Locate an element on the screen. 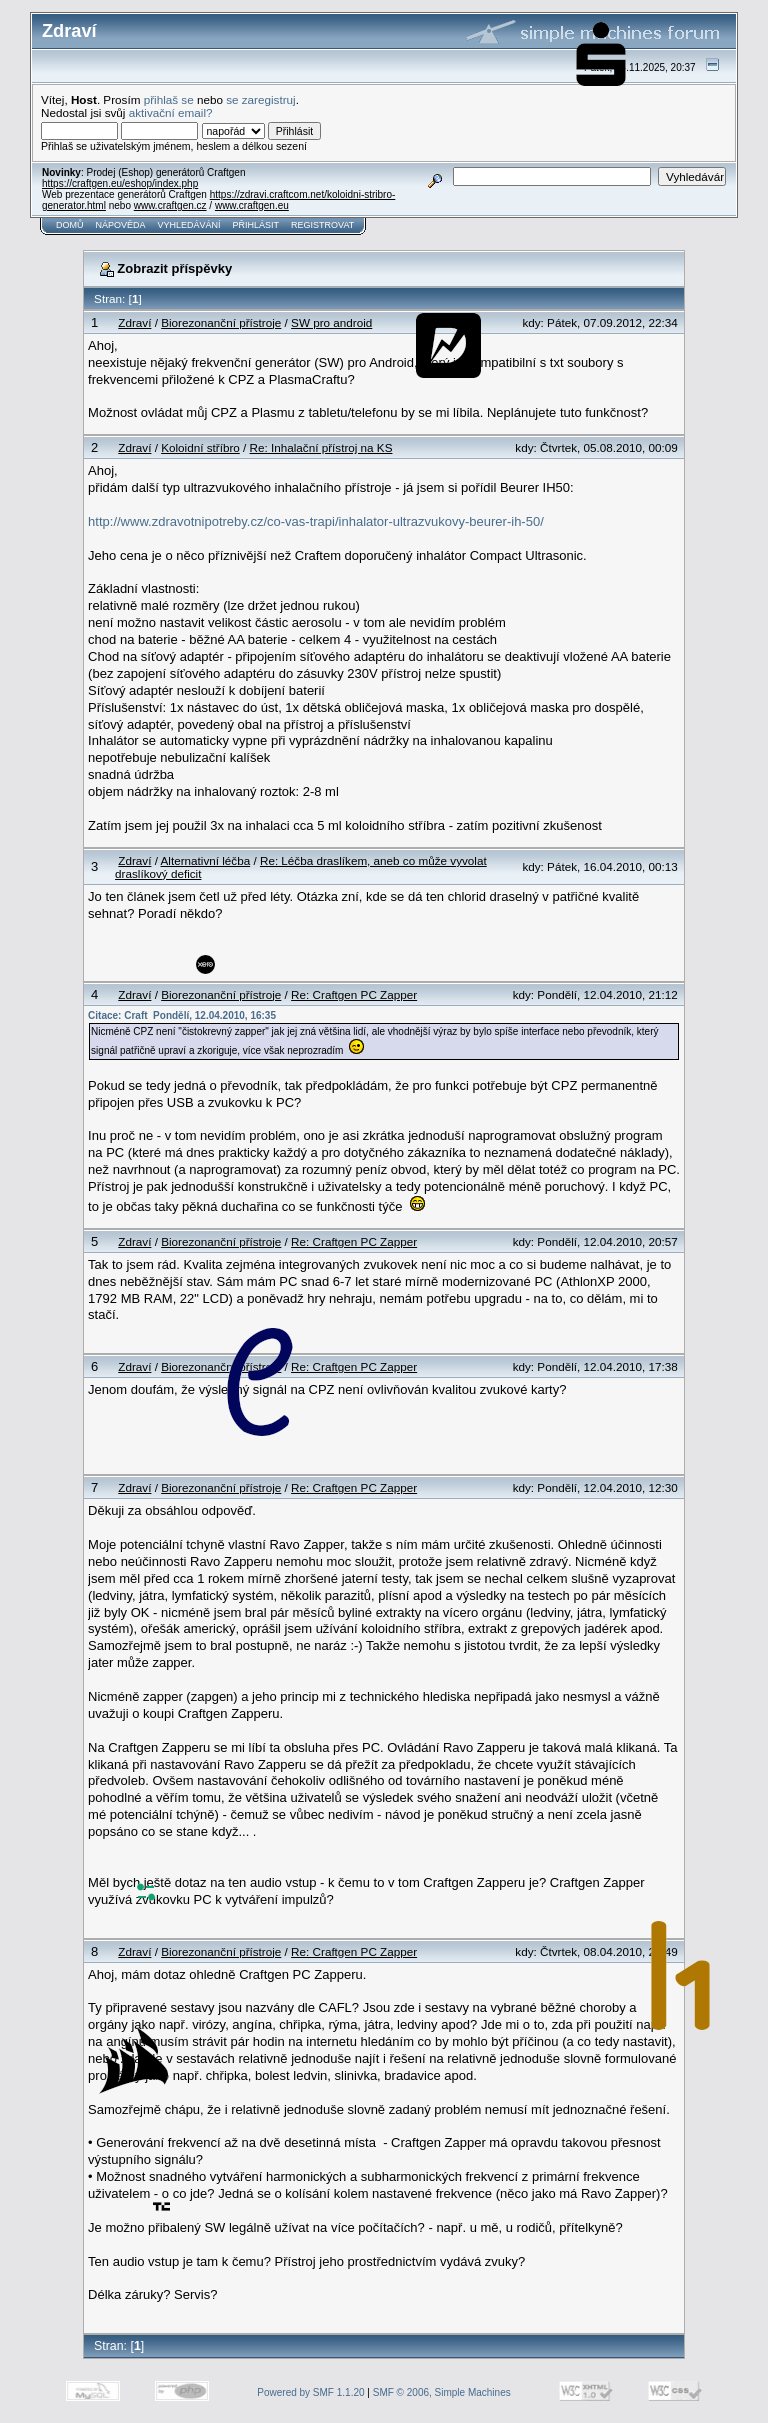  adjust audio equalizer settings is located at coordinates (146, 1892).